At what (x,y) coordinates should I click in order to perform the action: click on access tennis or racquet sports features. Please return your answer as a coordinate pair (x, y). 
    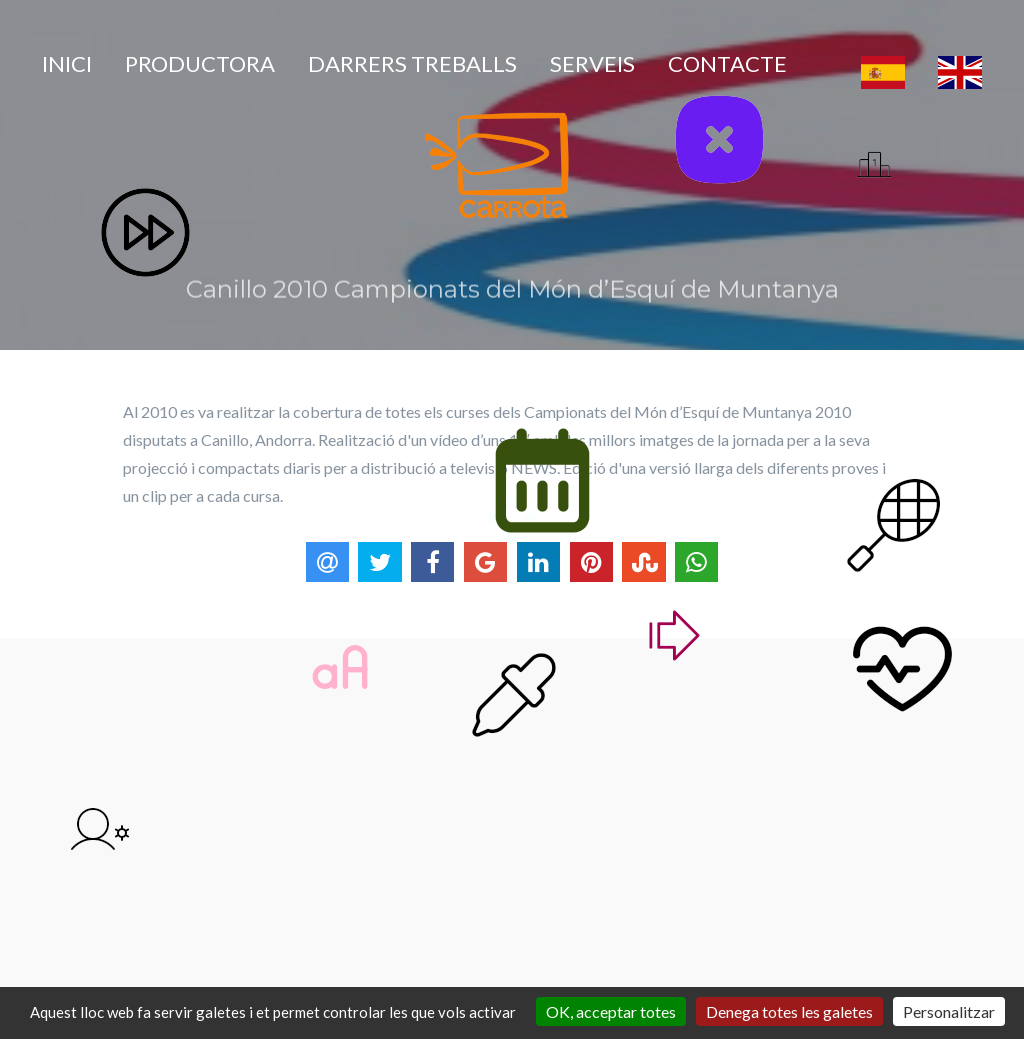
    Looking at the image, I should click on (892, 527).